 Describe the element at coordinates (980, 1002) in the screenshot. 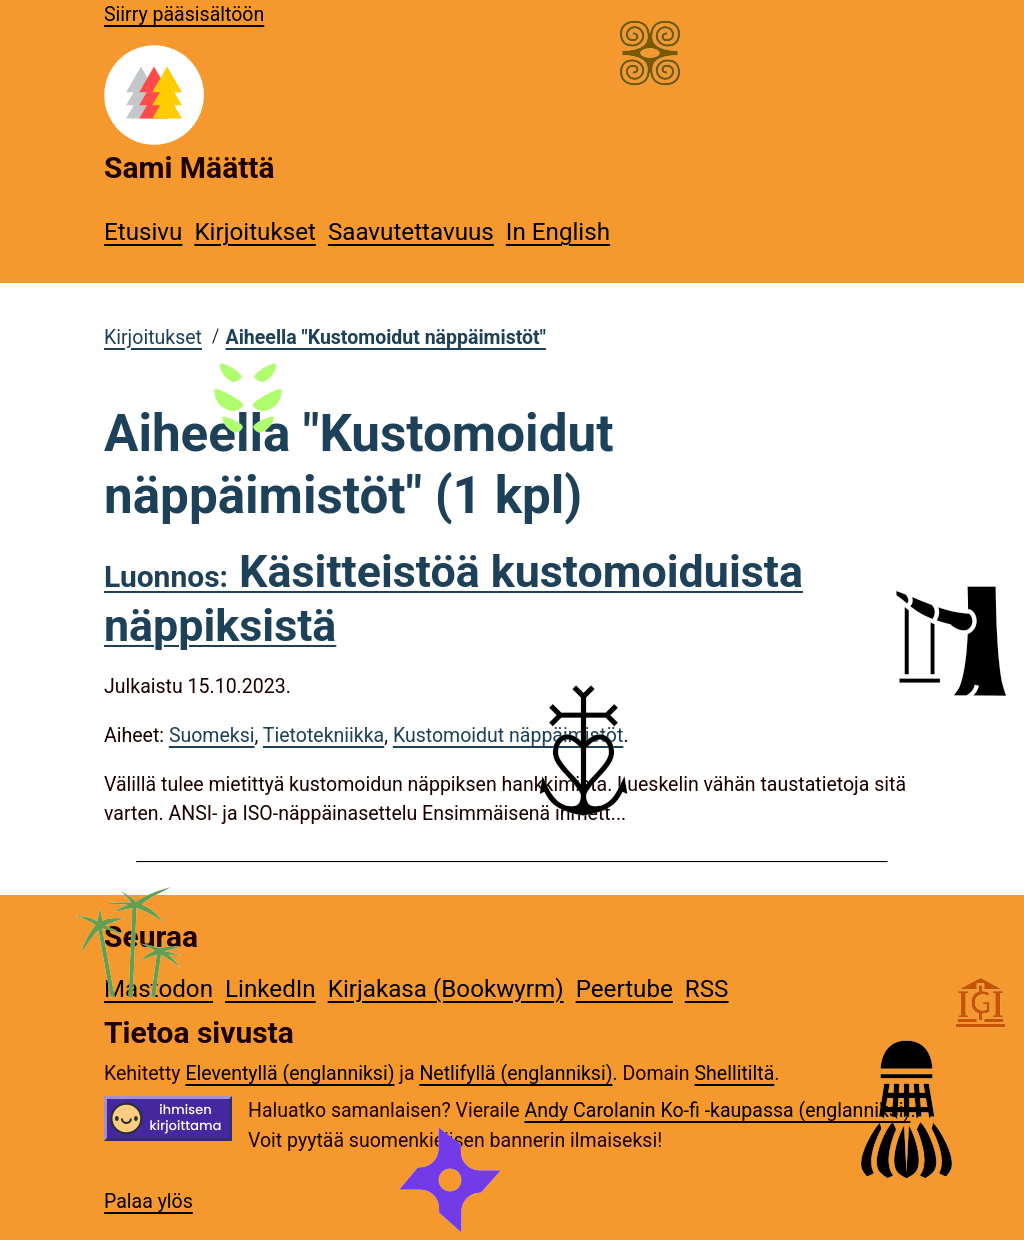

I see `access banking or financial services` at that location.